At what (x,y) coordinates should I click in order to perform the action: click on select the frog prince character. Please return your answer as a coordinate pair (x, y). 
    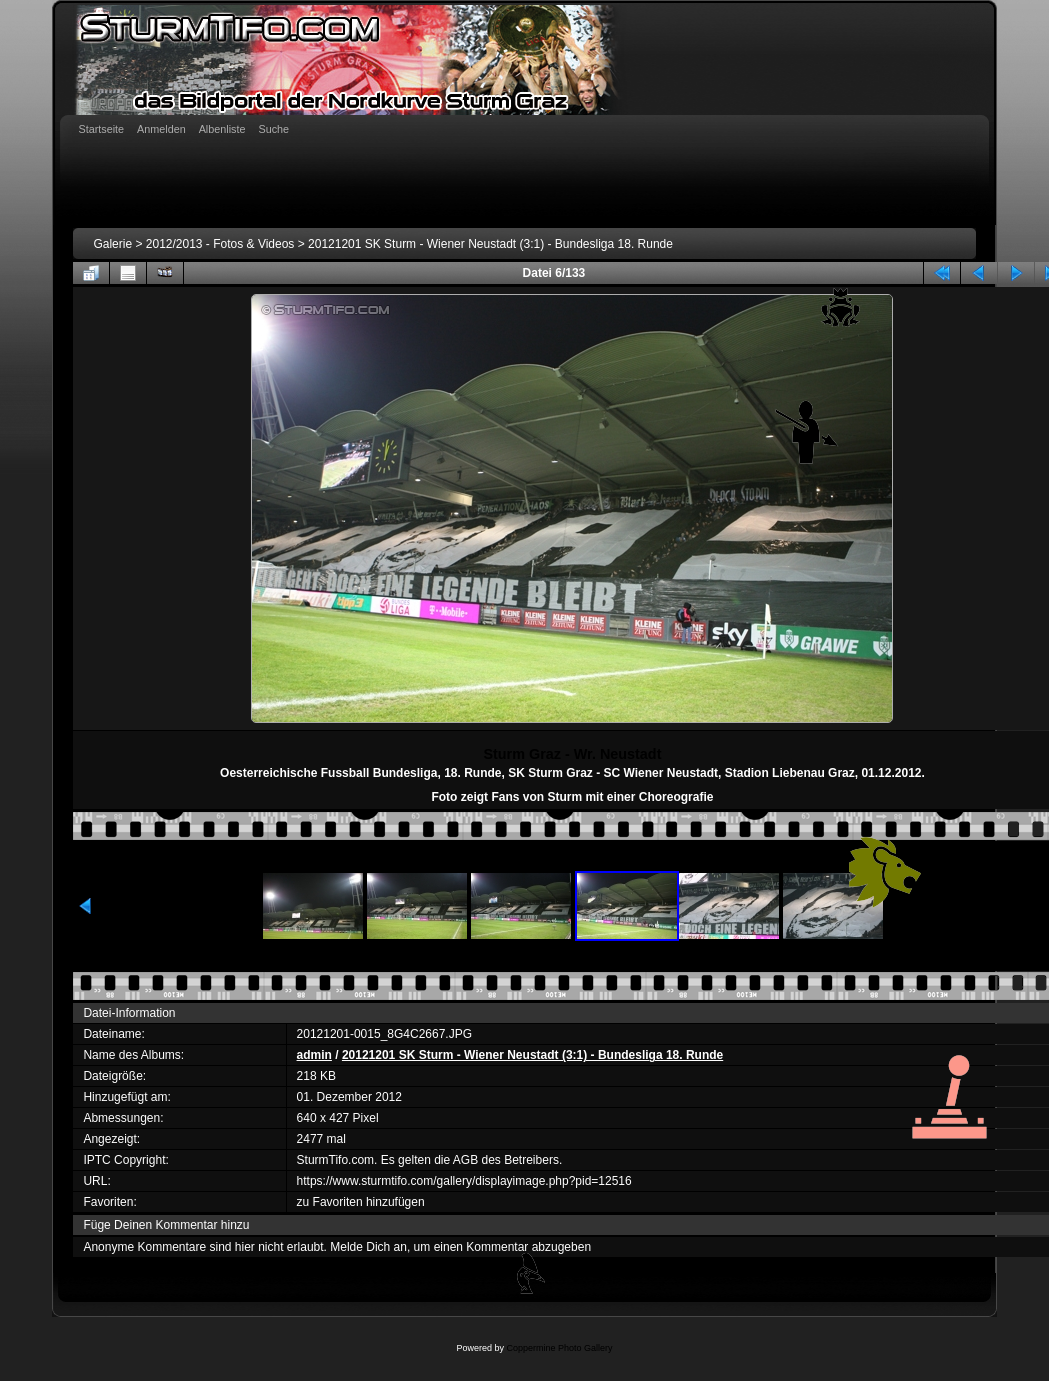
    Looking at the image, I should click on (840, 307).